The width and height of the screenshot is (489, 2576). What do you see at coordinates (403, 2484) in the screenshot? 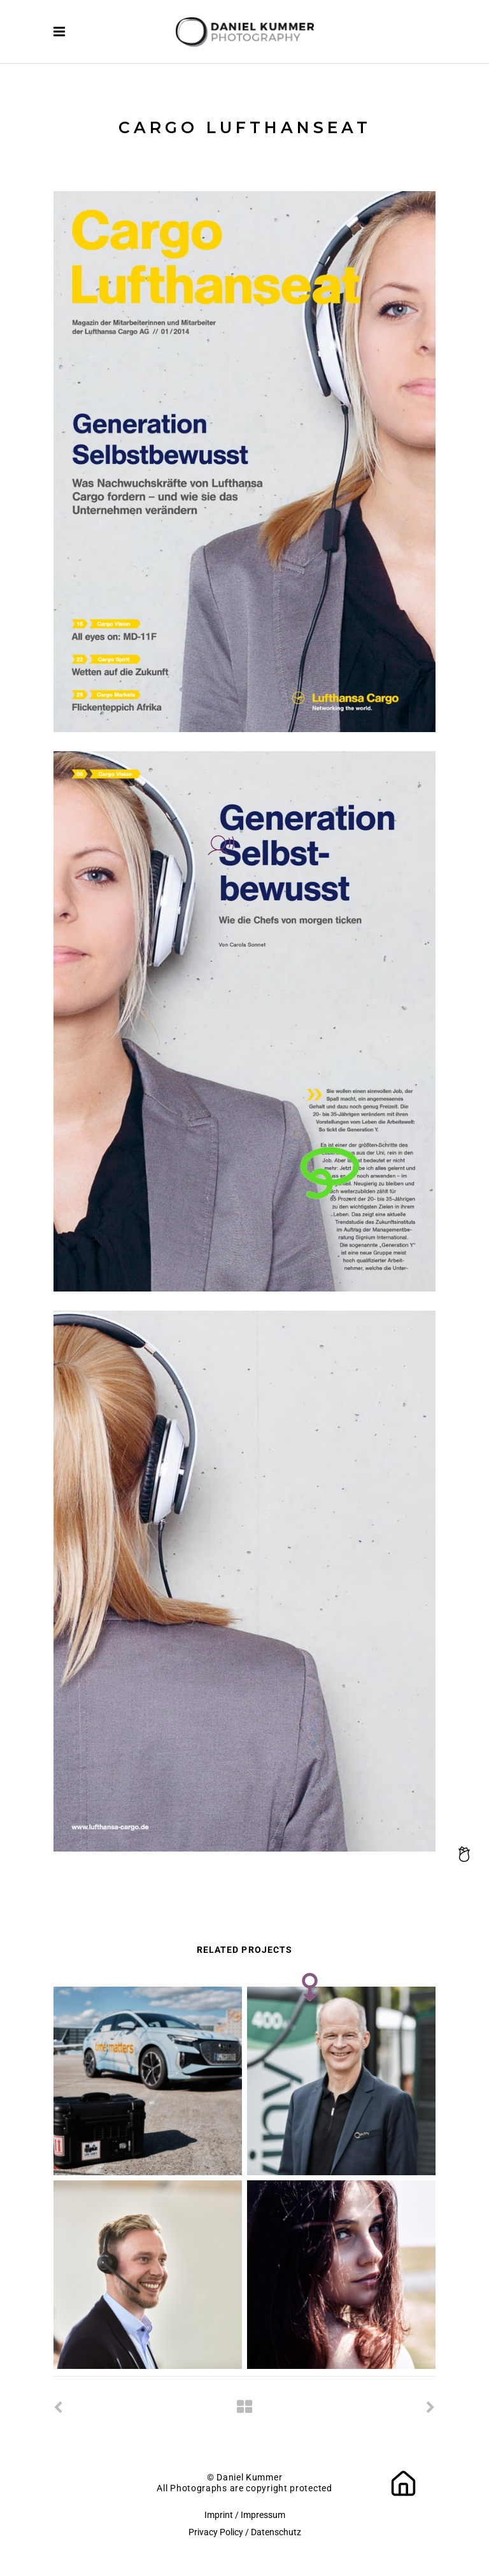
I see `navigate to home screen` at bounding box center [403, 2484].